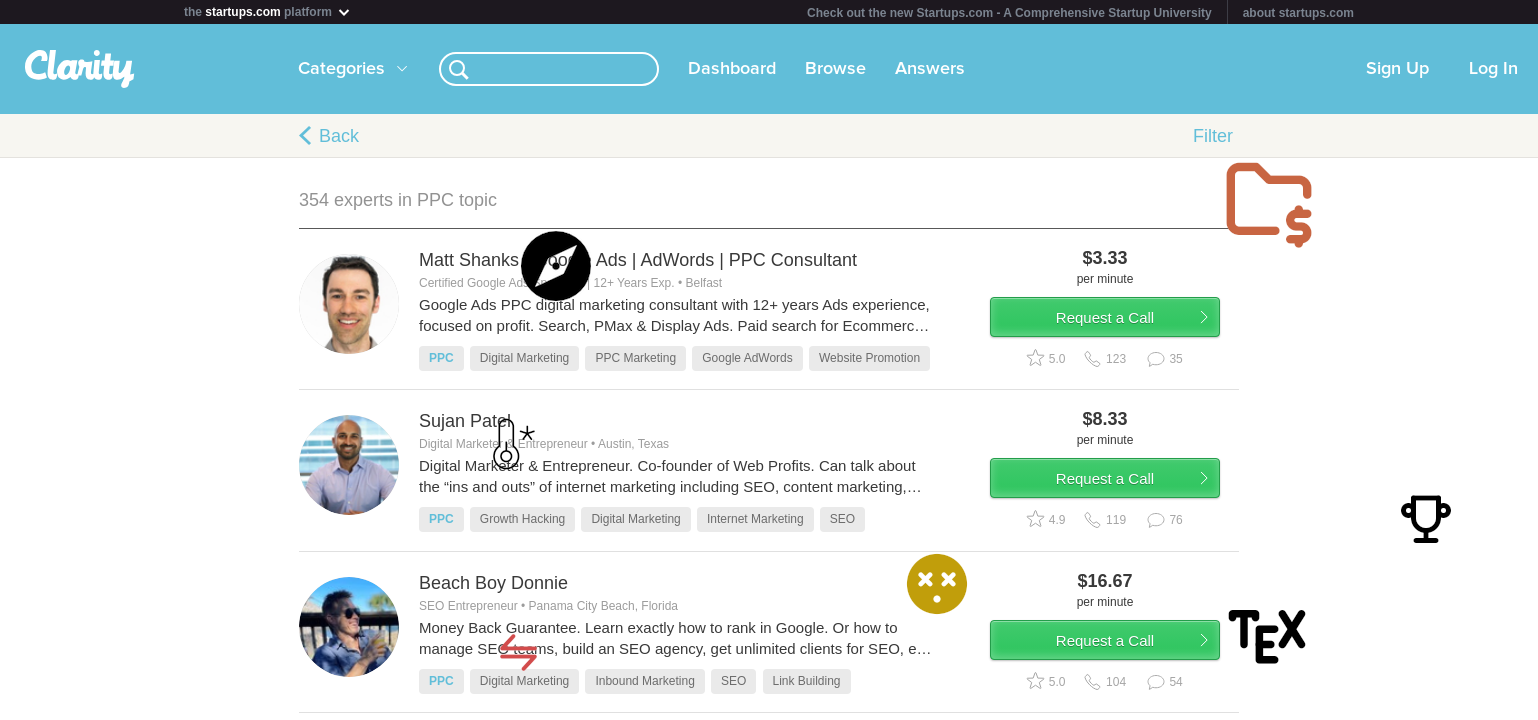  I want to click on view achievements or awards, so click(1426, 518).